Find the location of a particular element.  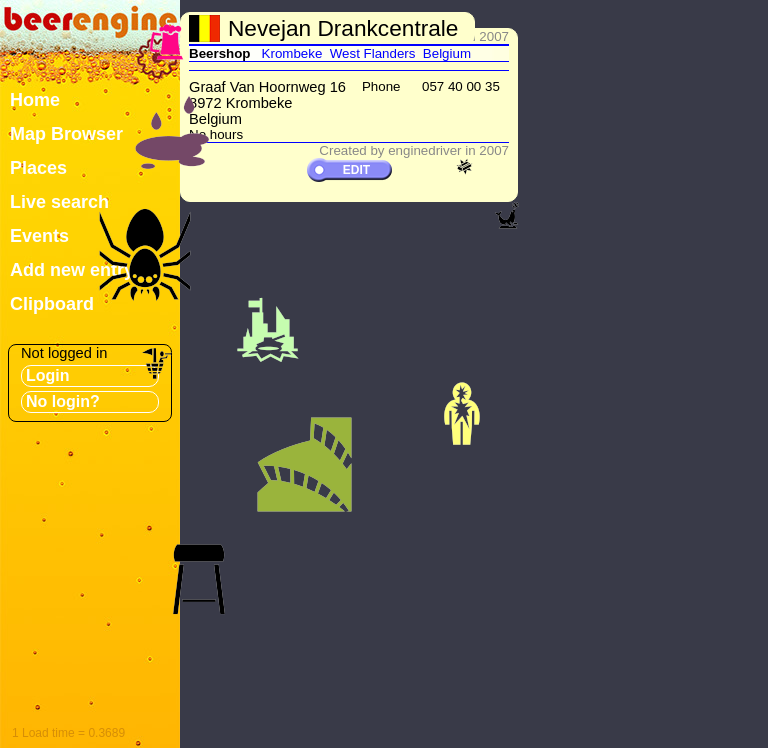

access the lookout or observation point is located at coordinates (157, 363).